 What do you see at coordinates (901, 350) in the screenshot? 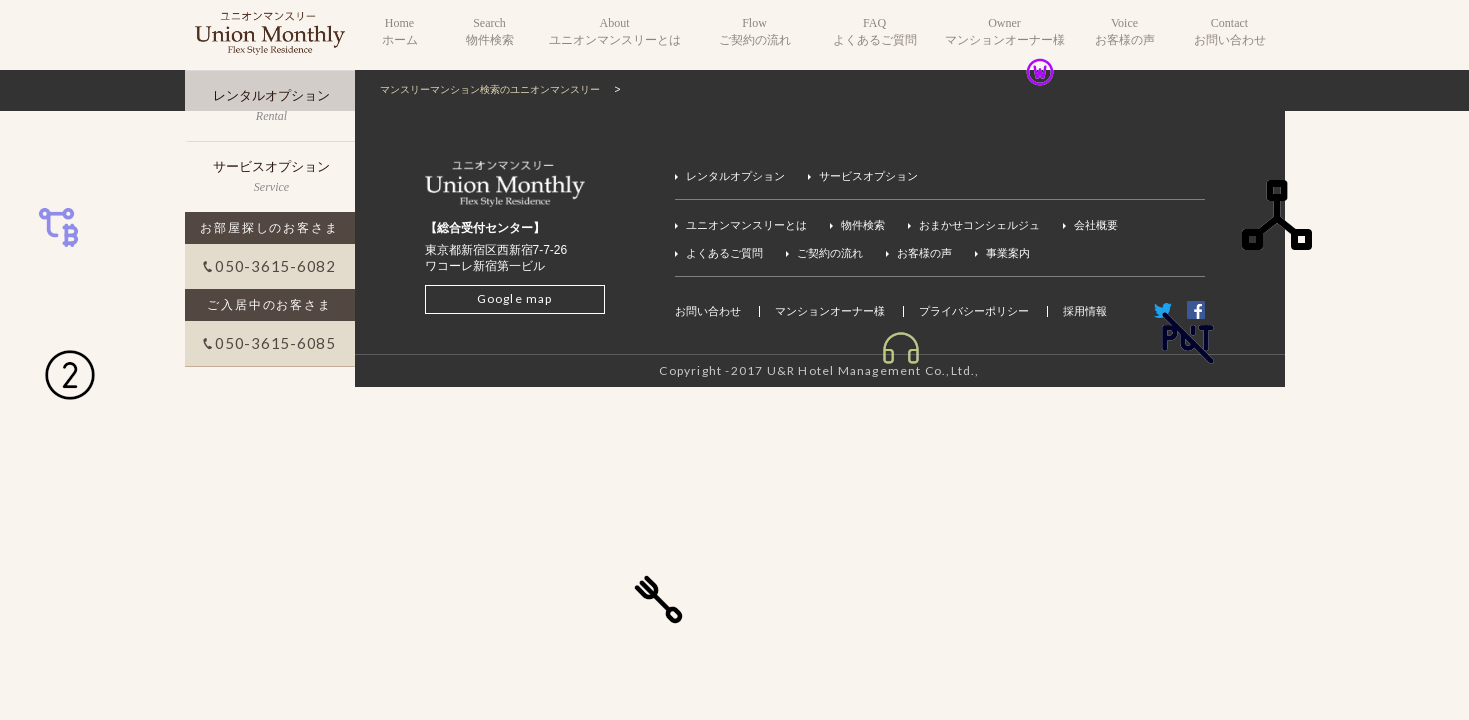
I see `listen to audio or music` at bounding box center [901, 350].